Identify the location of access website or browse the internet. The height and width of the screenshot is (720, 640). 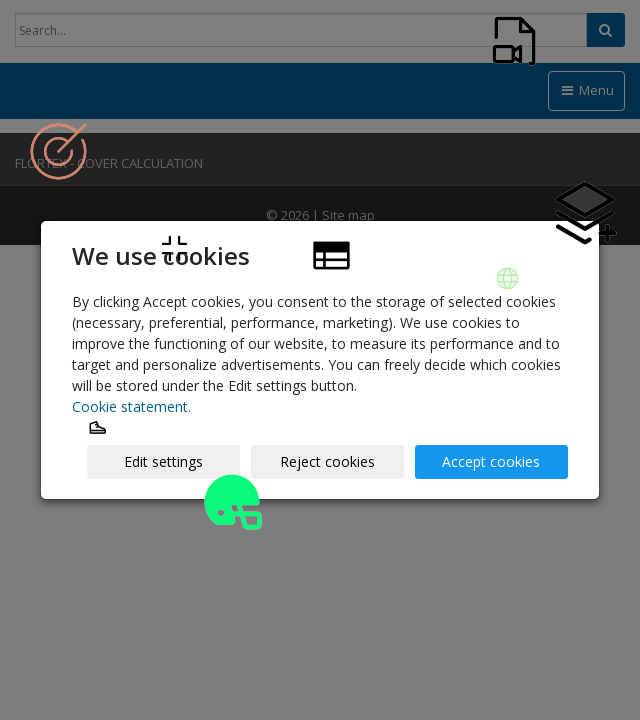
(507, 278).